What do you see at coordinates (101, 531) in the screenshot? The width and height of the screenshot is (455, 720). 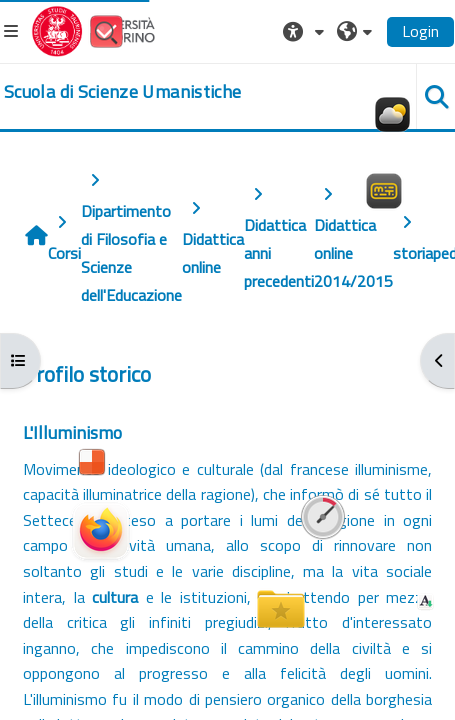 I see `open firefox web browser` at bounding box center [101, 531].